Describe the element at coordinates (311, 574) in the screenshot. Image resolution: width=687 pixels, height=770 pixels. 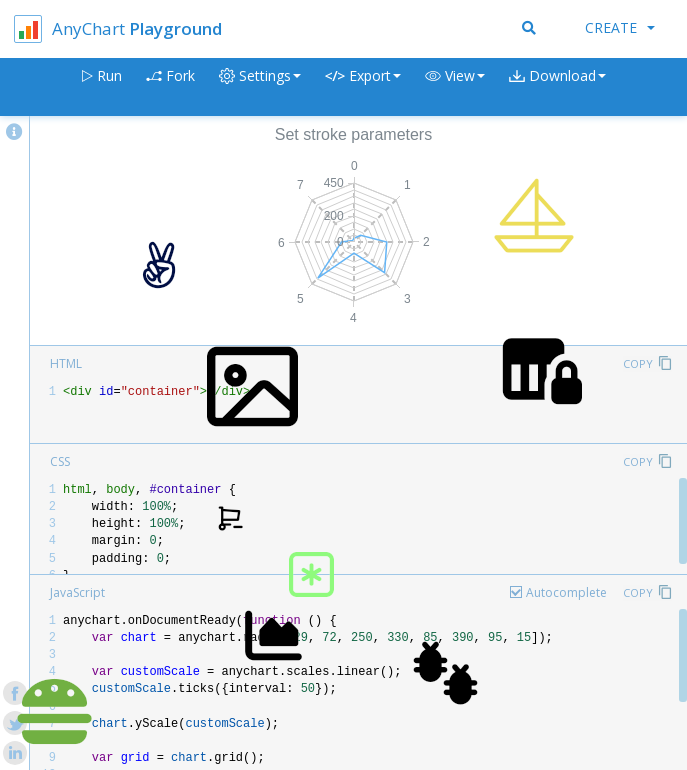
I see `access API keys or secrets` at that location.